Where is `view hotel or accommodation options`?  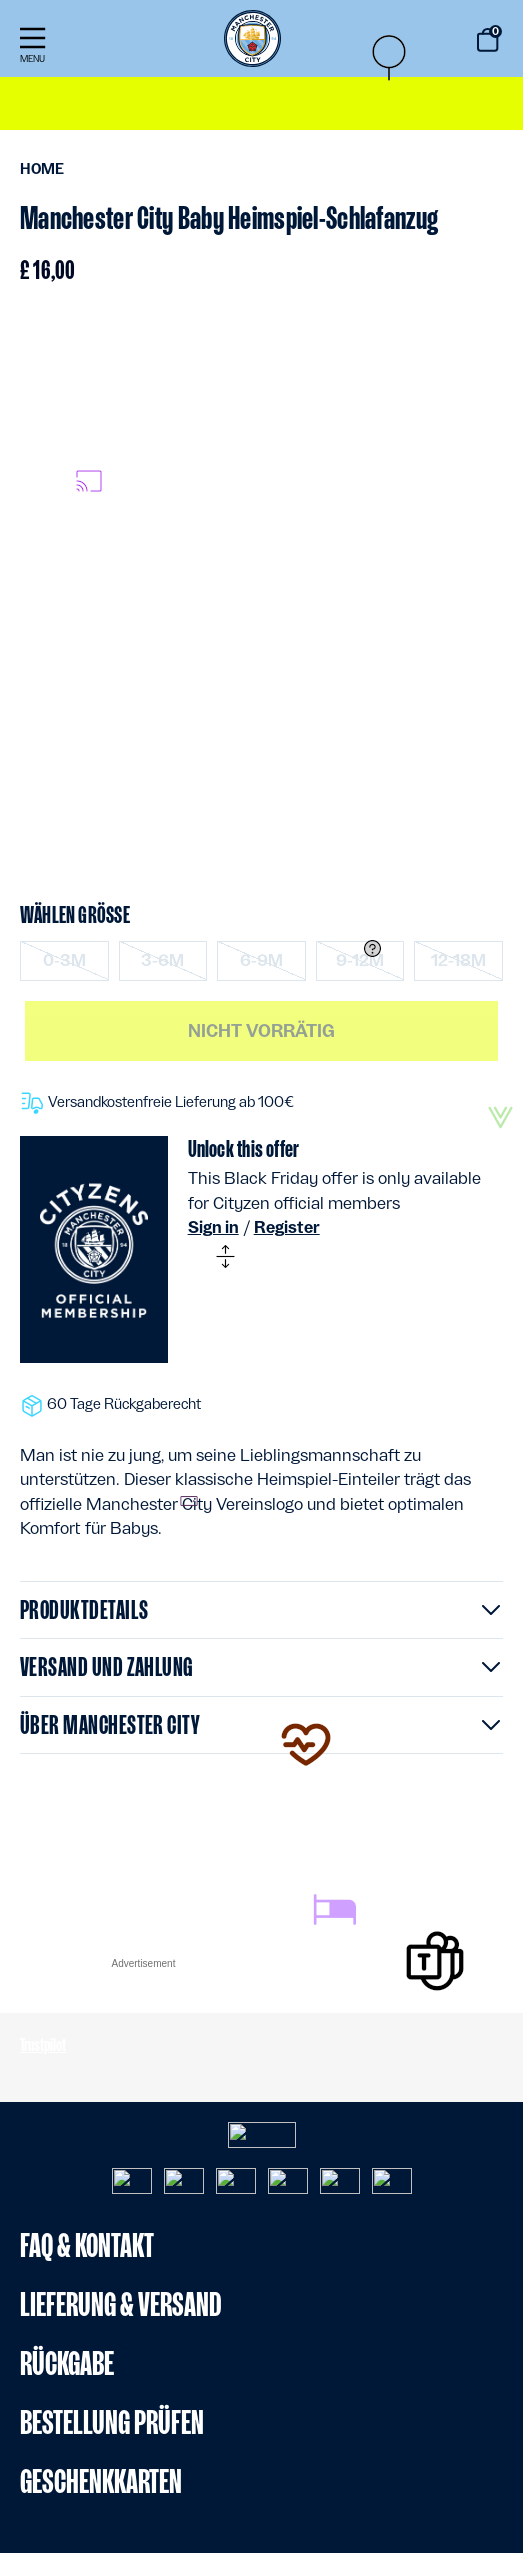 view hotel or accommodation options is located at coordinates (333, 1909).